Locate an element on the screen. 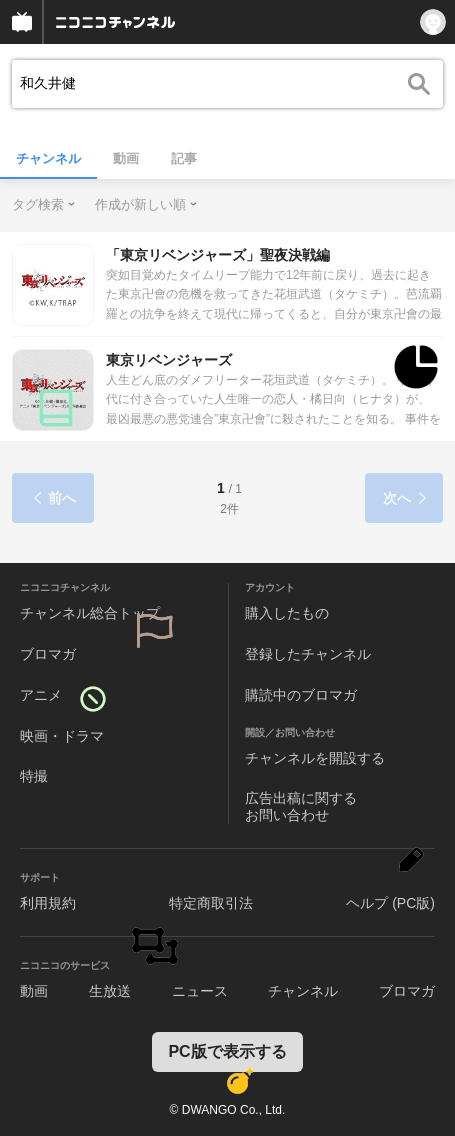 This screenshot has width=455, height=1136. indicates a destructive or irreversible action is located at coordinates (240, 1081).